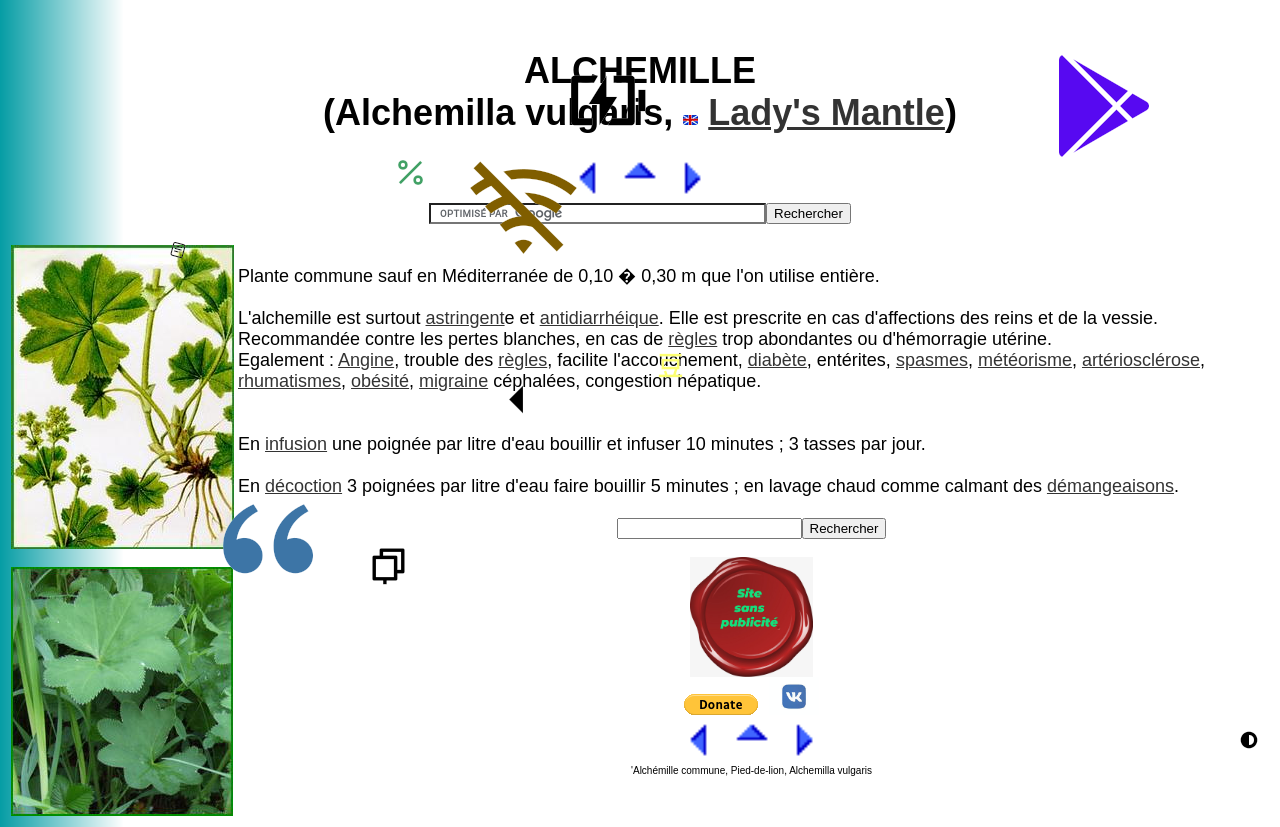 The height and width of the screenshot is (827, 1280). I want to click on open douban app, so click(670, 365).